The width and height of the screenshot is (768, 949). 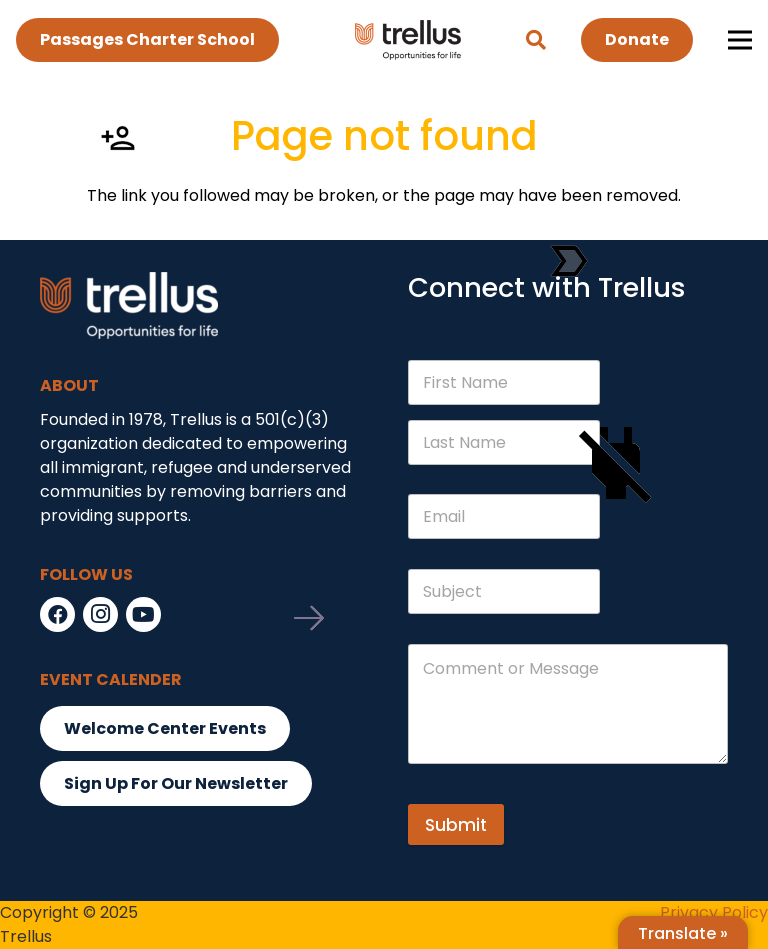 What do you see at coordinates (568, 261) in the screenshot?
I see `mark as important or priority` at bounding box center [568, 261].